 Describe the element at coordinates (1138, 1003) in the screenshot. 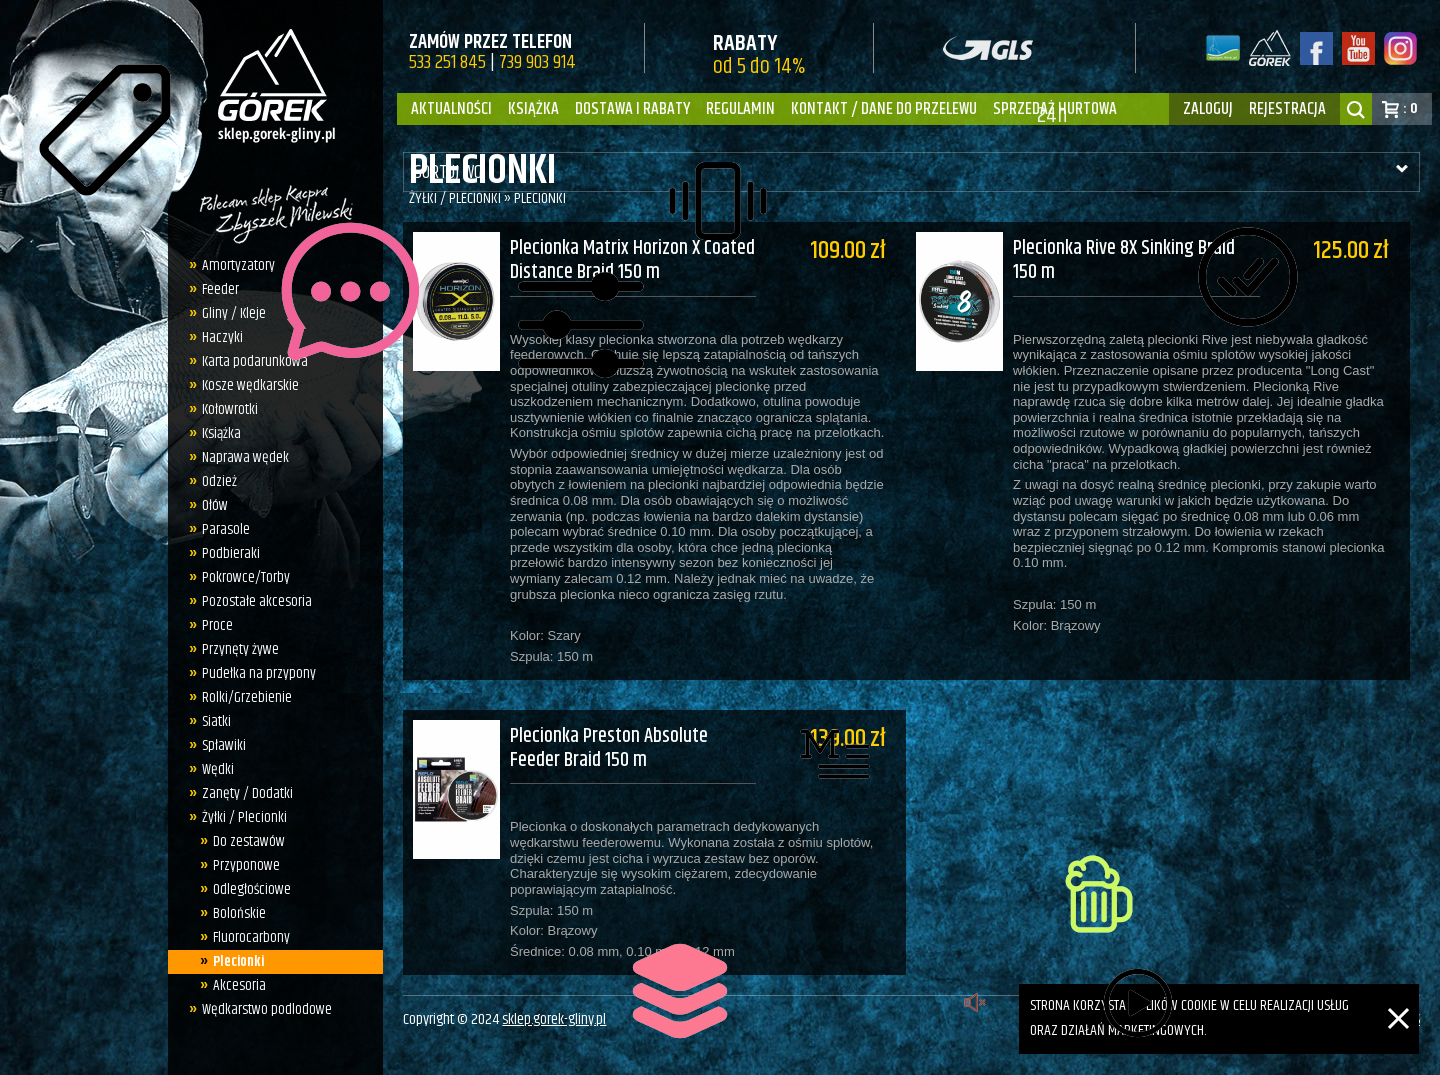

I see `play media or video content` at that location.